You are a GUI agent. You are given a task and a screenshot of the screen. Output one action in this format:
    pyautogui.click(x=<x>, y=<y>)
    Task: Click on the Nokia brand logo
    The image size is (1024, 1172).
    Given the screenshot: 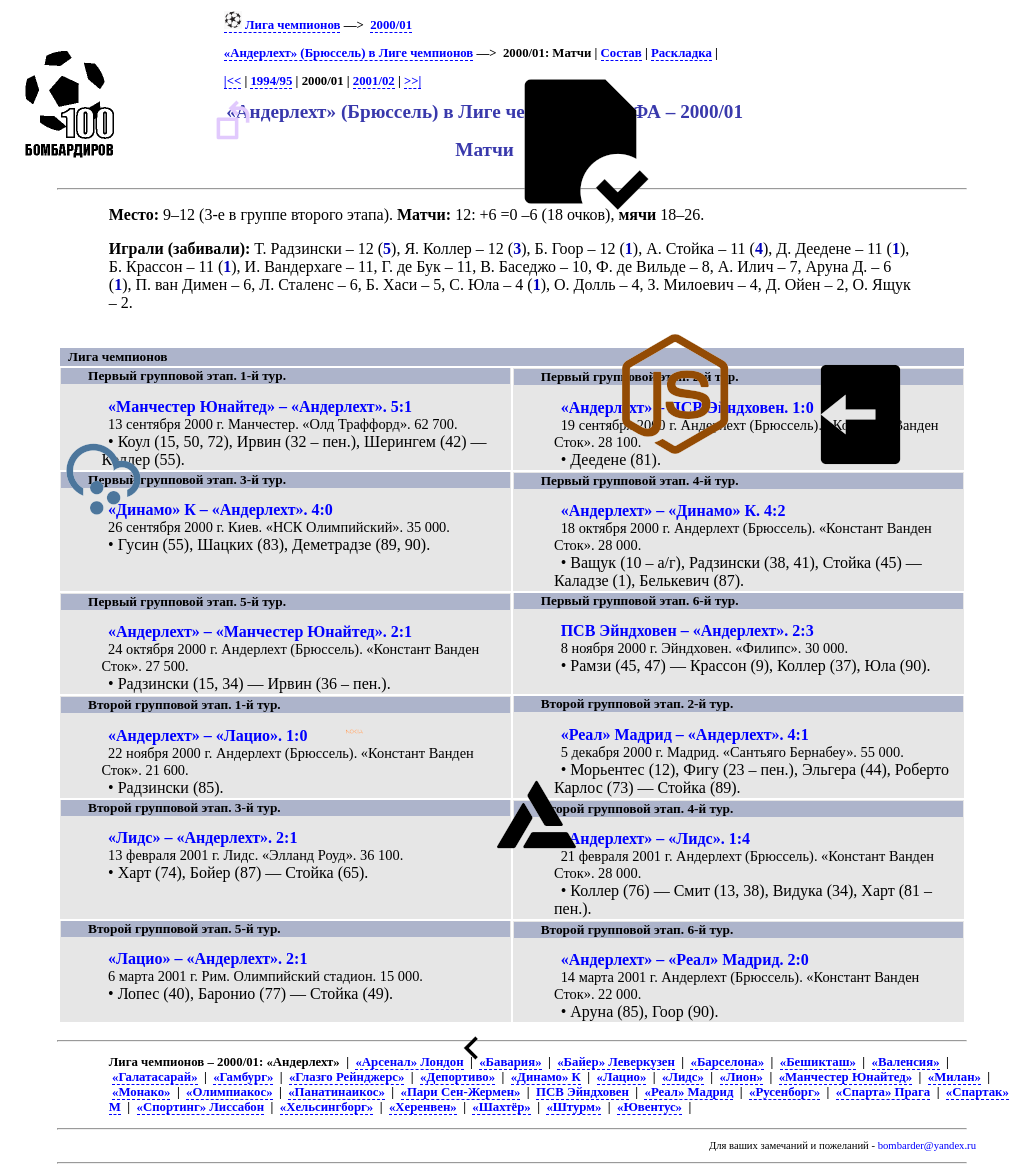 What is the action you would take?
    pyautogui.click(x=354, y=731)
    